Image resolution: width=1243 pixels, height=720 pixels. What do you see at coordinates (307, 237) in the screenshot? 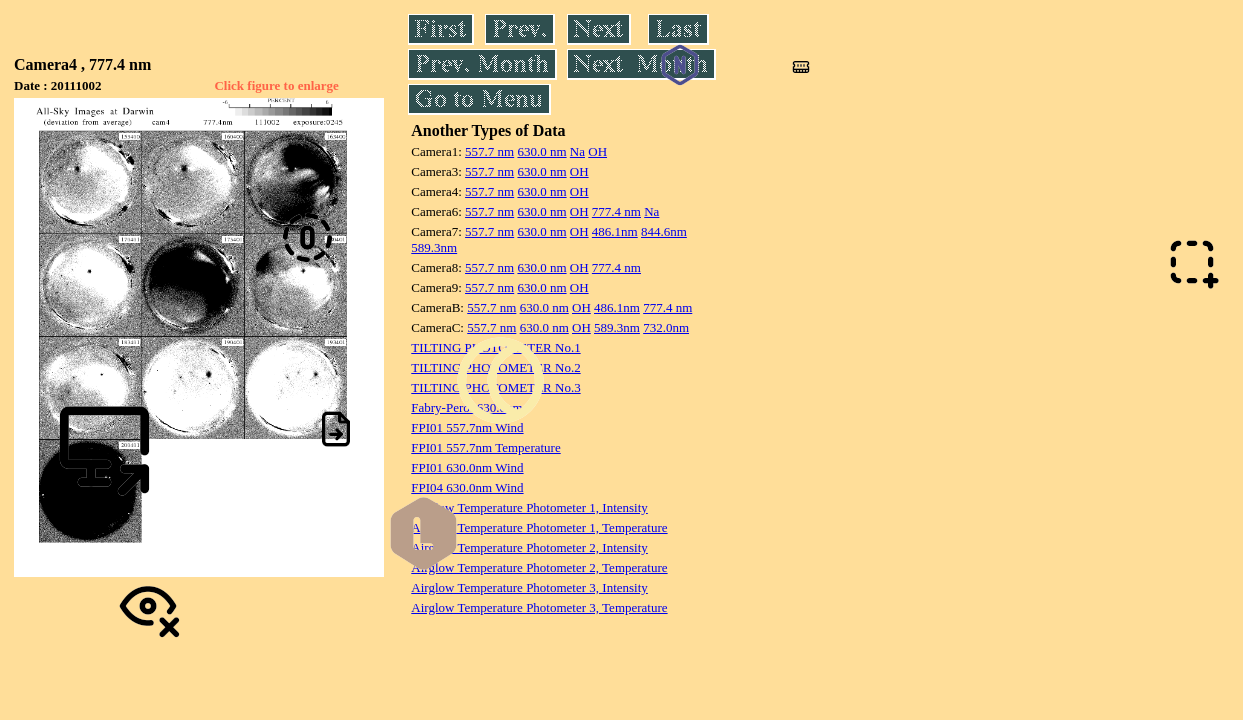
I see `indicates a pending or in-progress state` at bounding box center [307, 237].